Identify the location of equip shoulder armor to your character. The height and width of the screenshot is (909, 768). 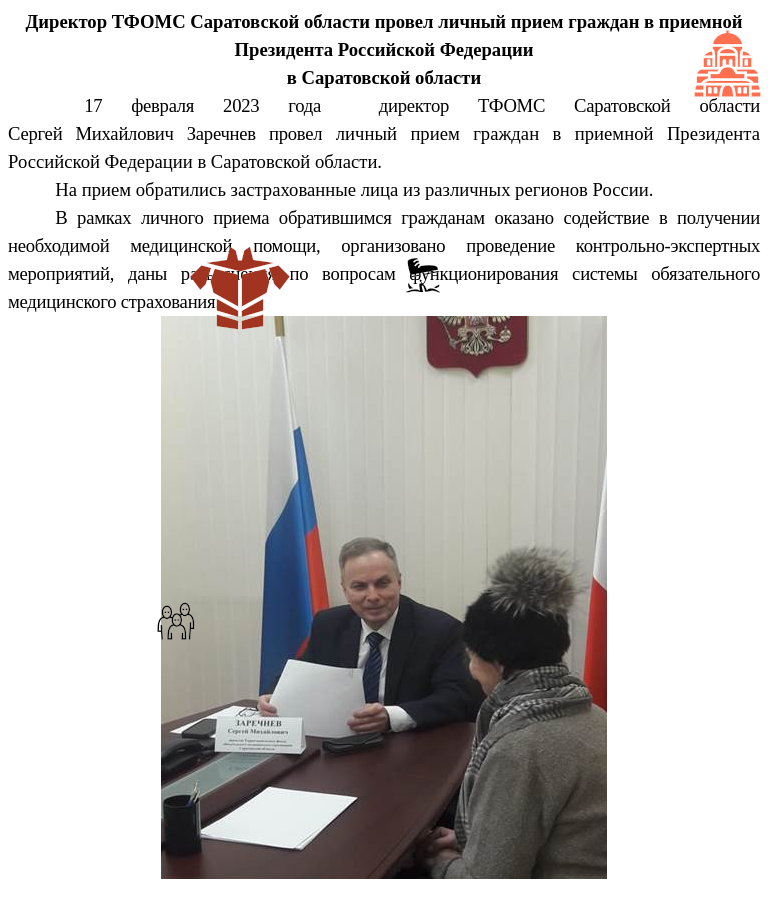
(240, 288).